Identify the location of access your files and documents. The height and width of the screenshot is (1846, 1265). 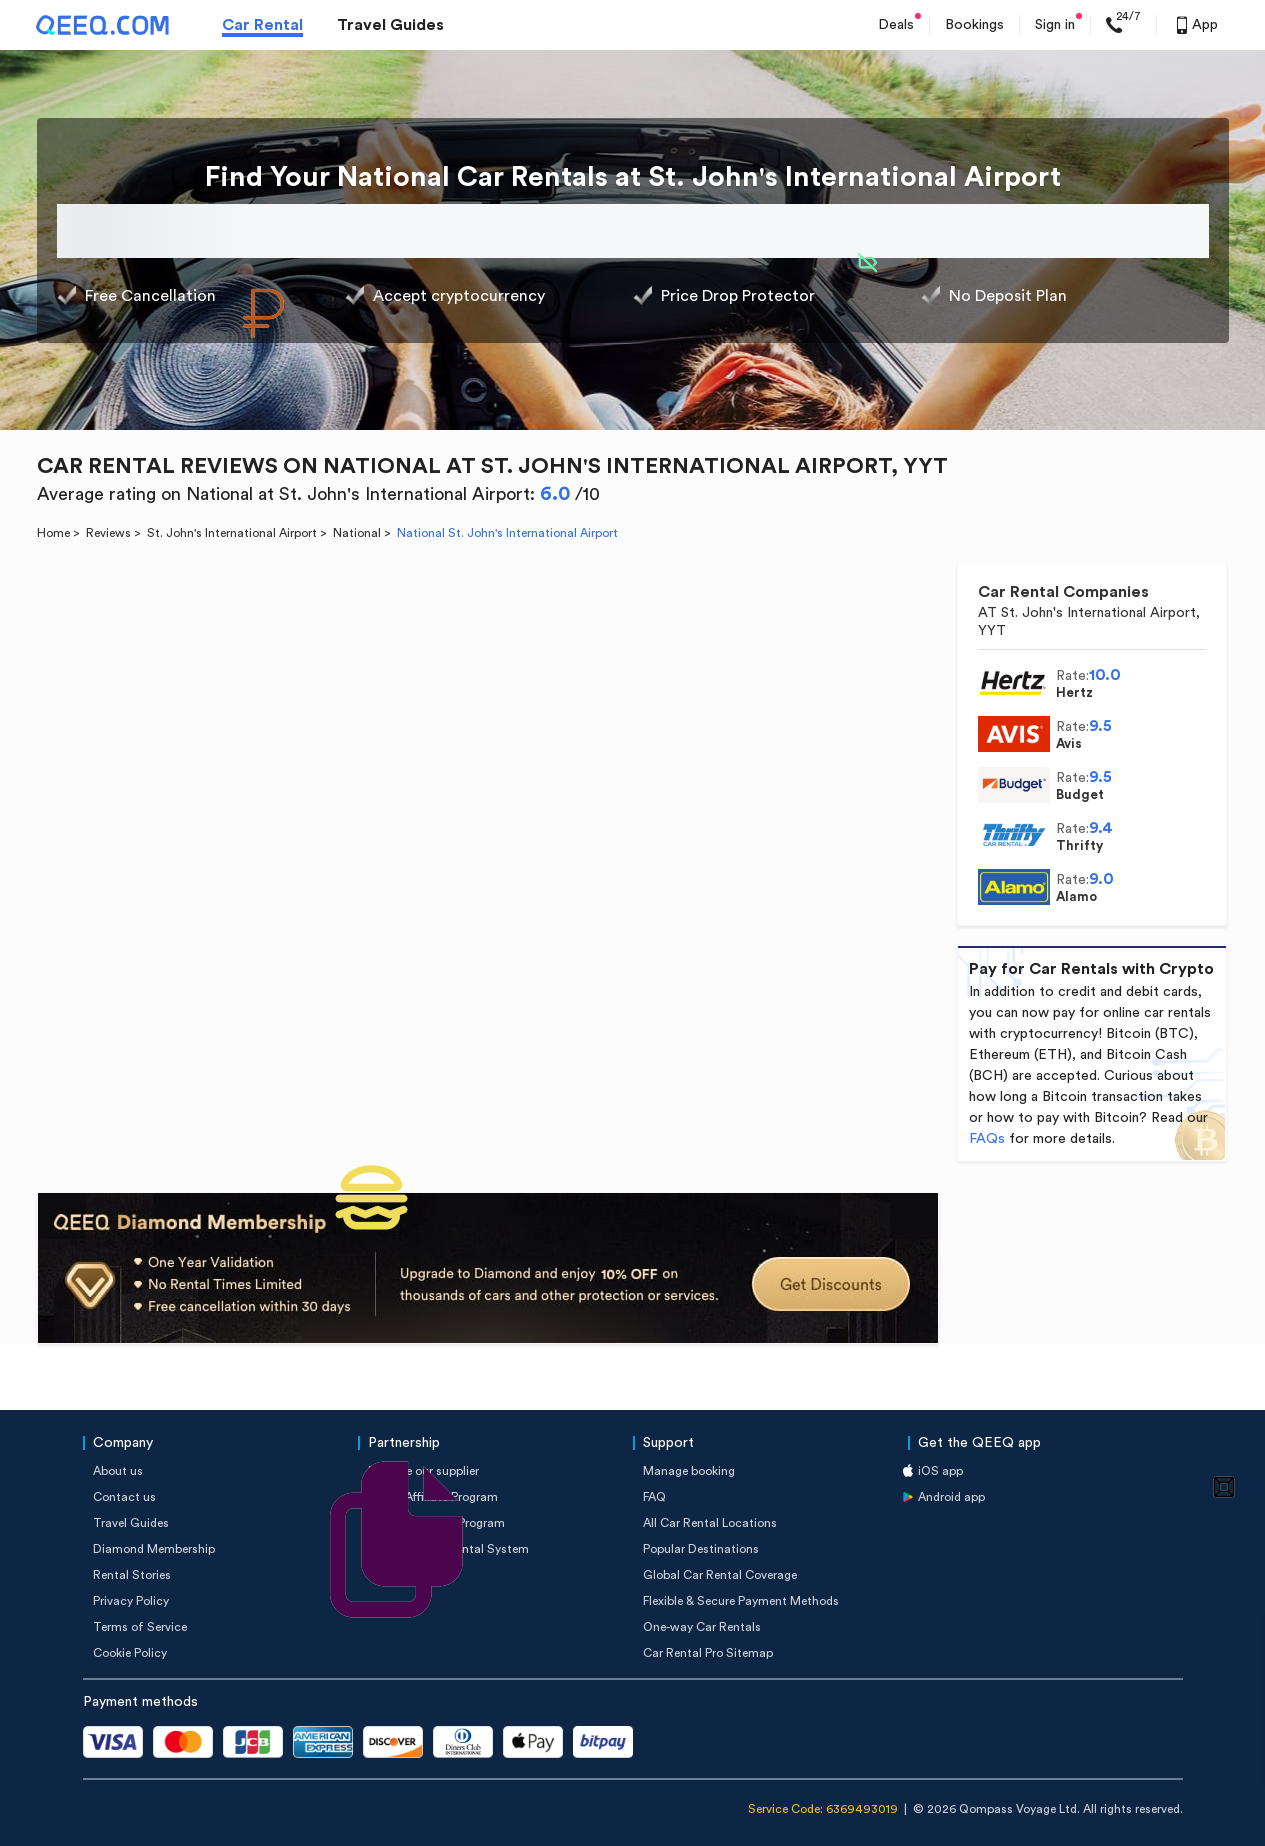
(392, 1539).